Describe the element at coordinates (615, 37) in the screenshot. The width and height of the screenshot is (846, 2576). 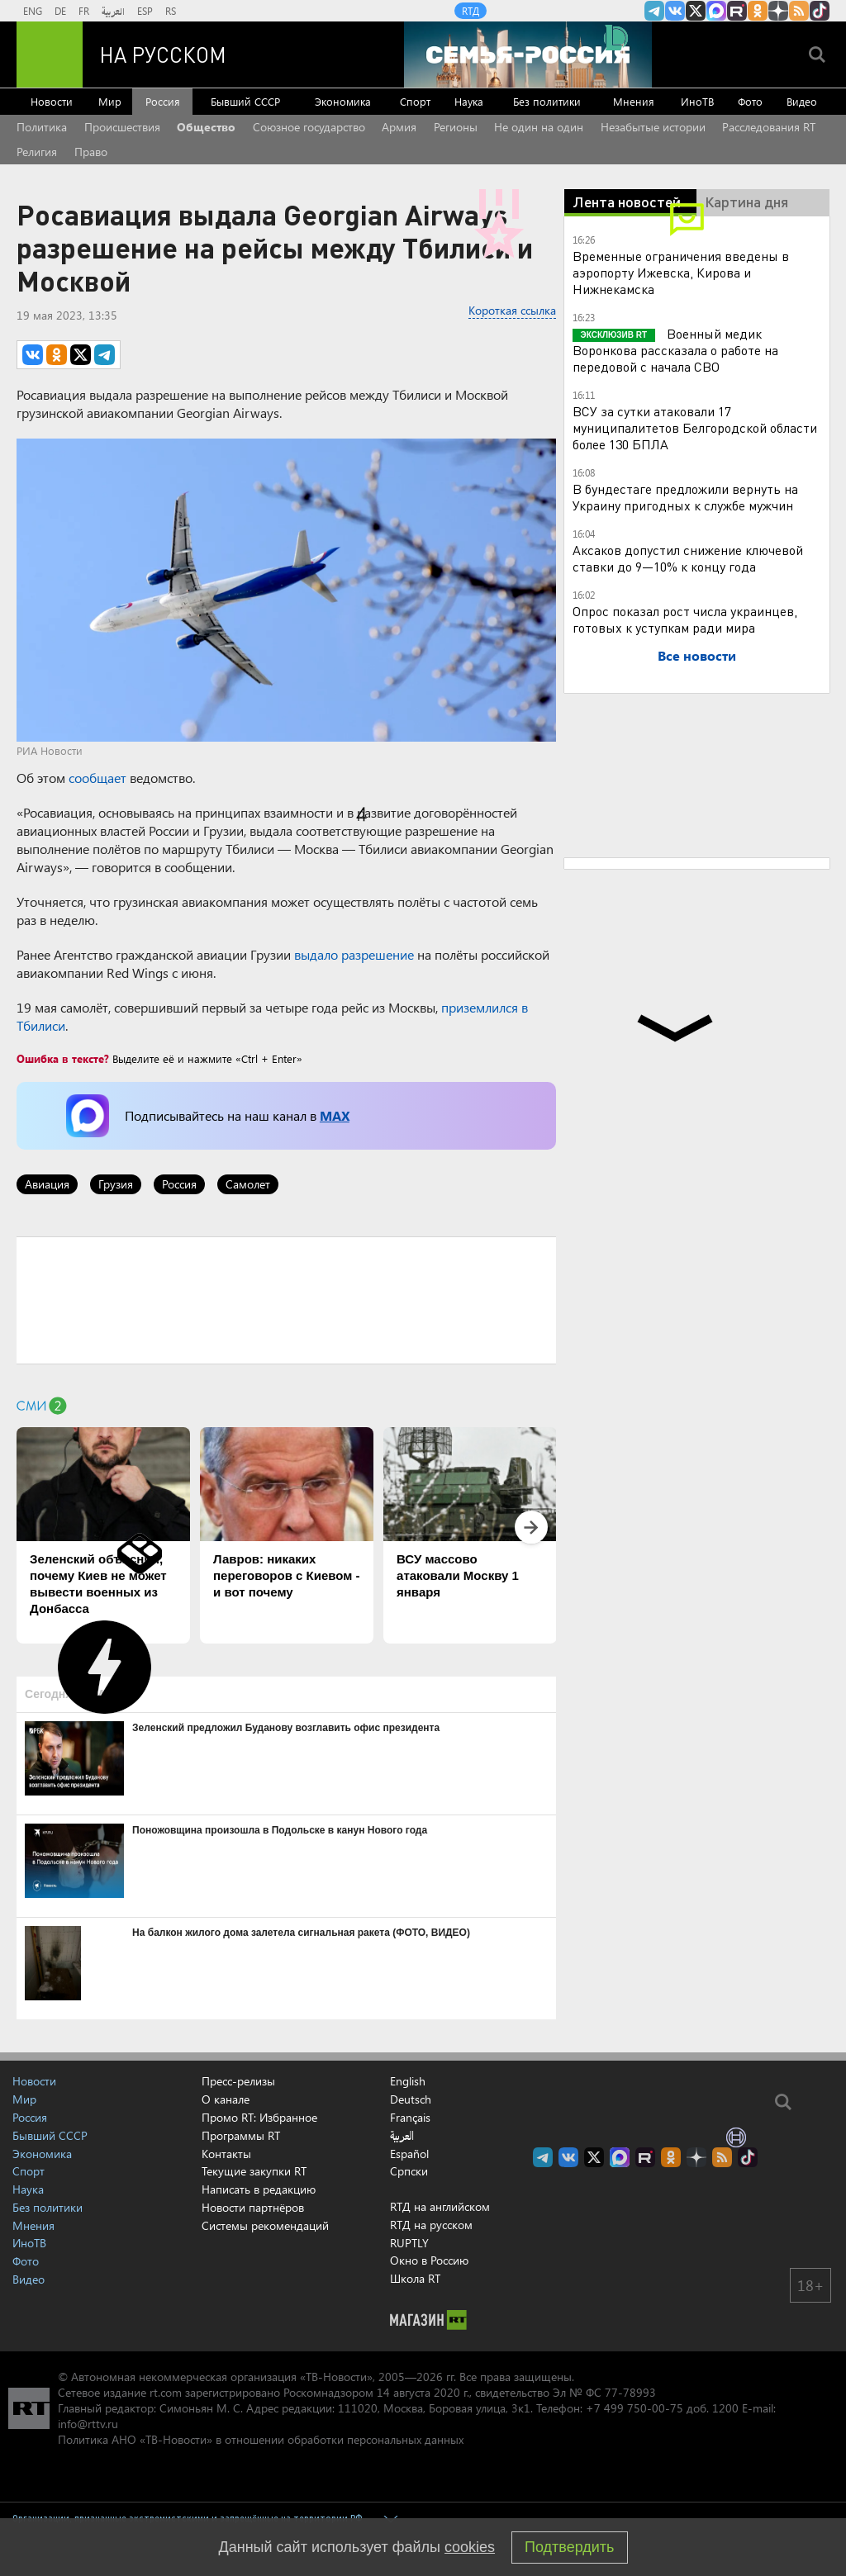
I see `launch League of Legends` at that location.